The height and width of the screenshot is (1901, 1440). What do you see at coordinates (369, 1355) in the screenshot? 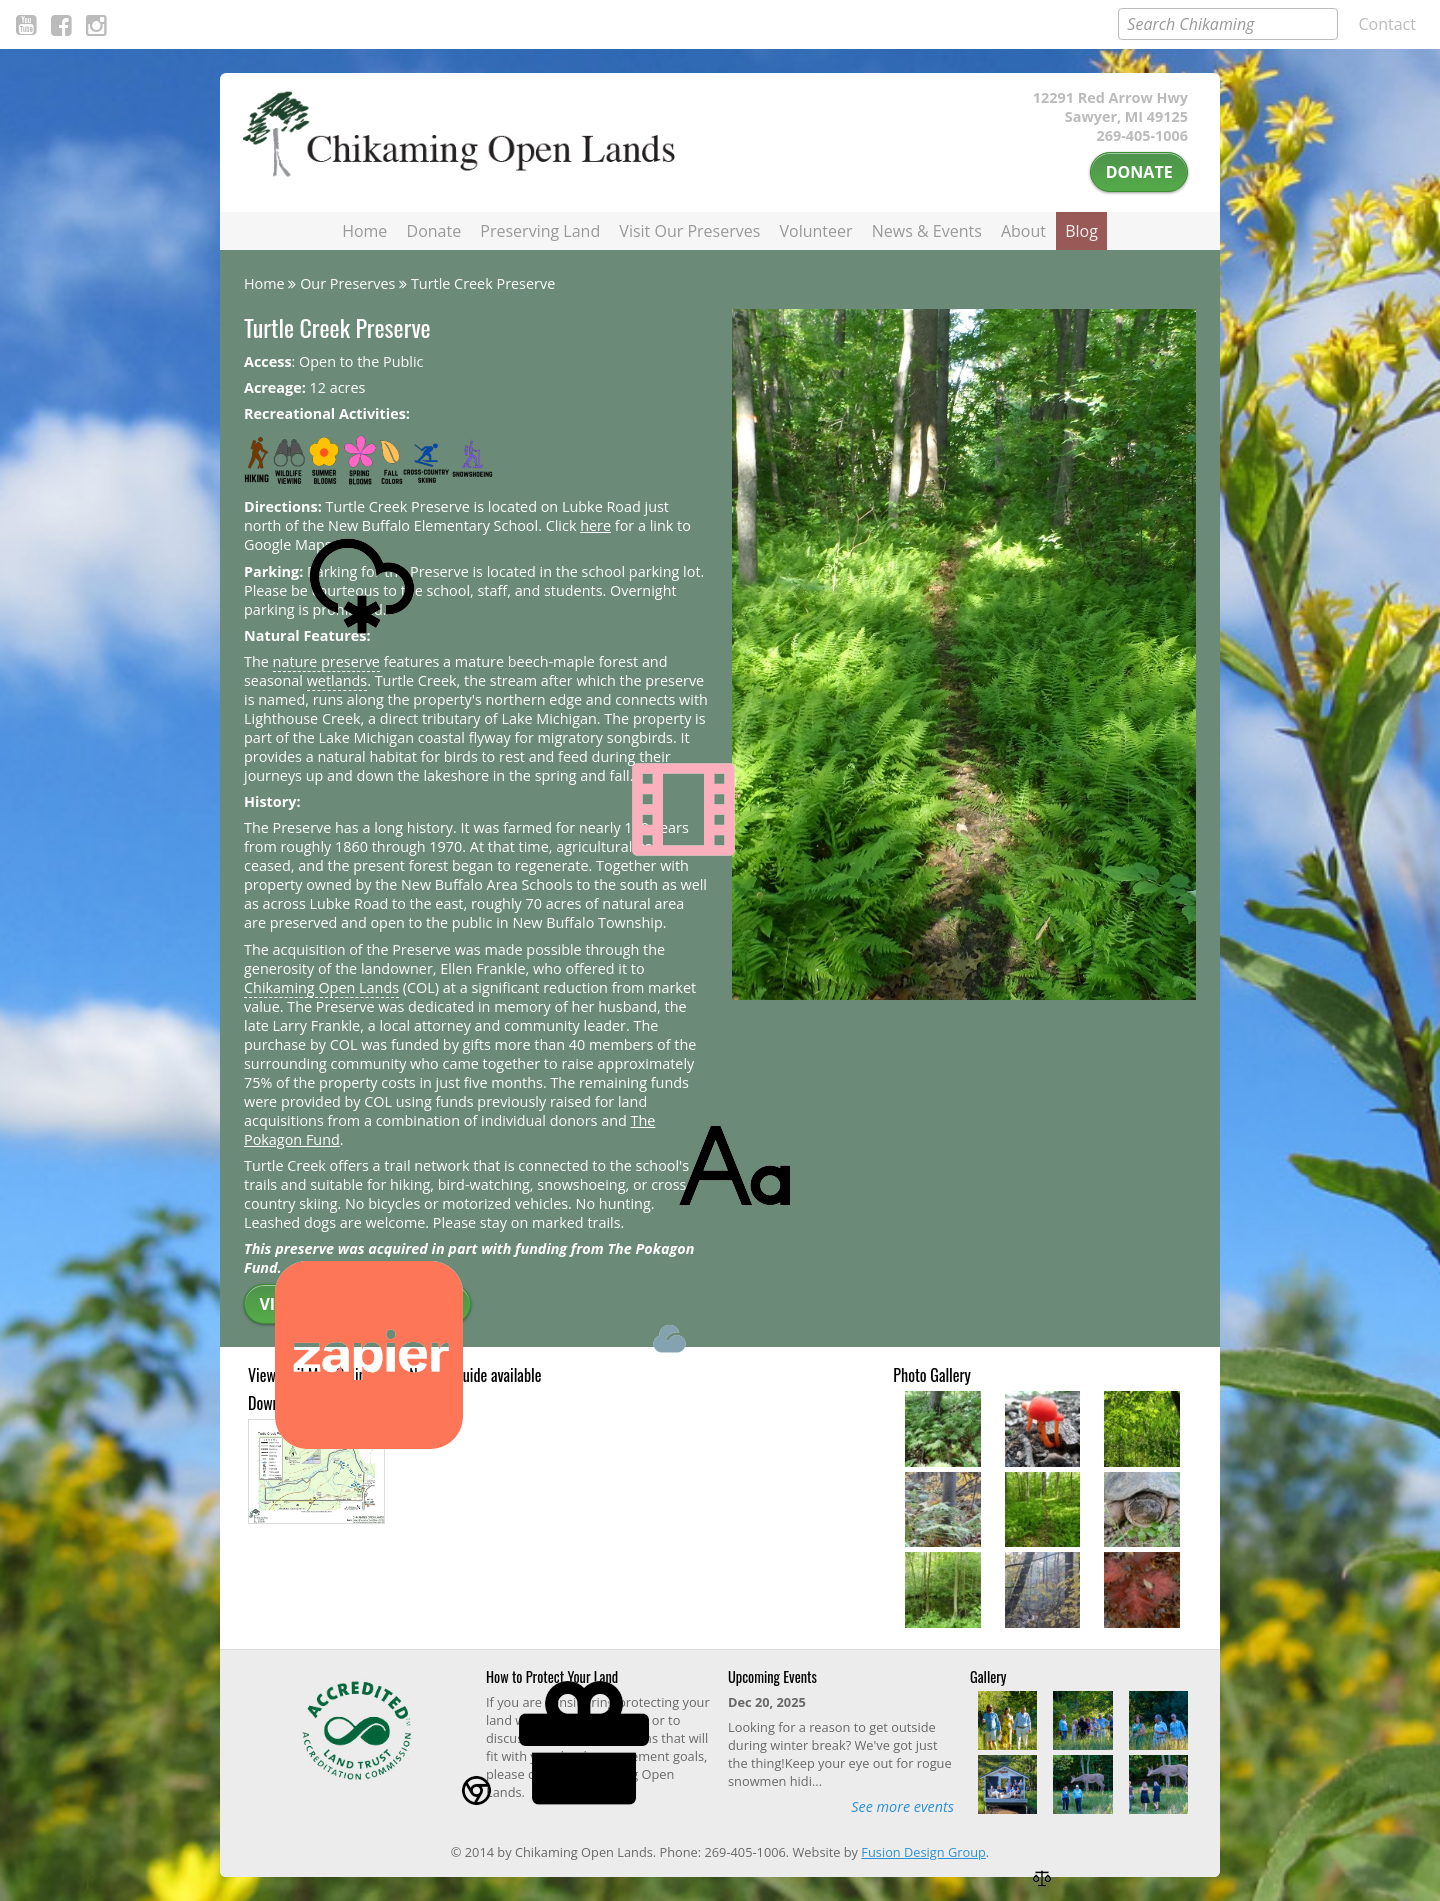
I see `open Zapier automation platform` at bounding box center [369, 1355].